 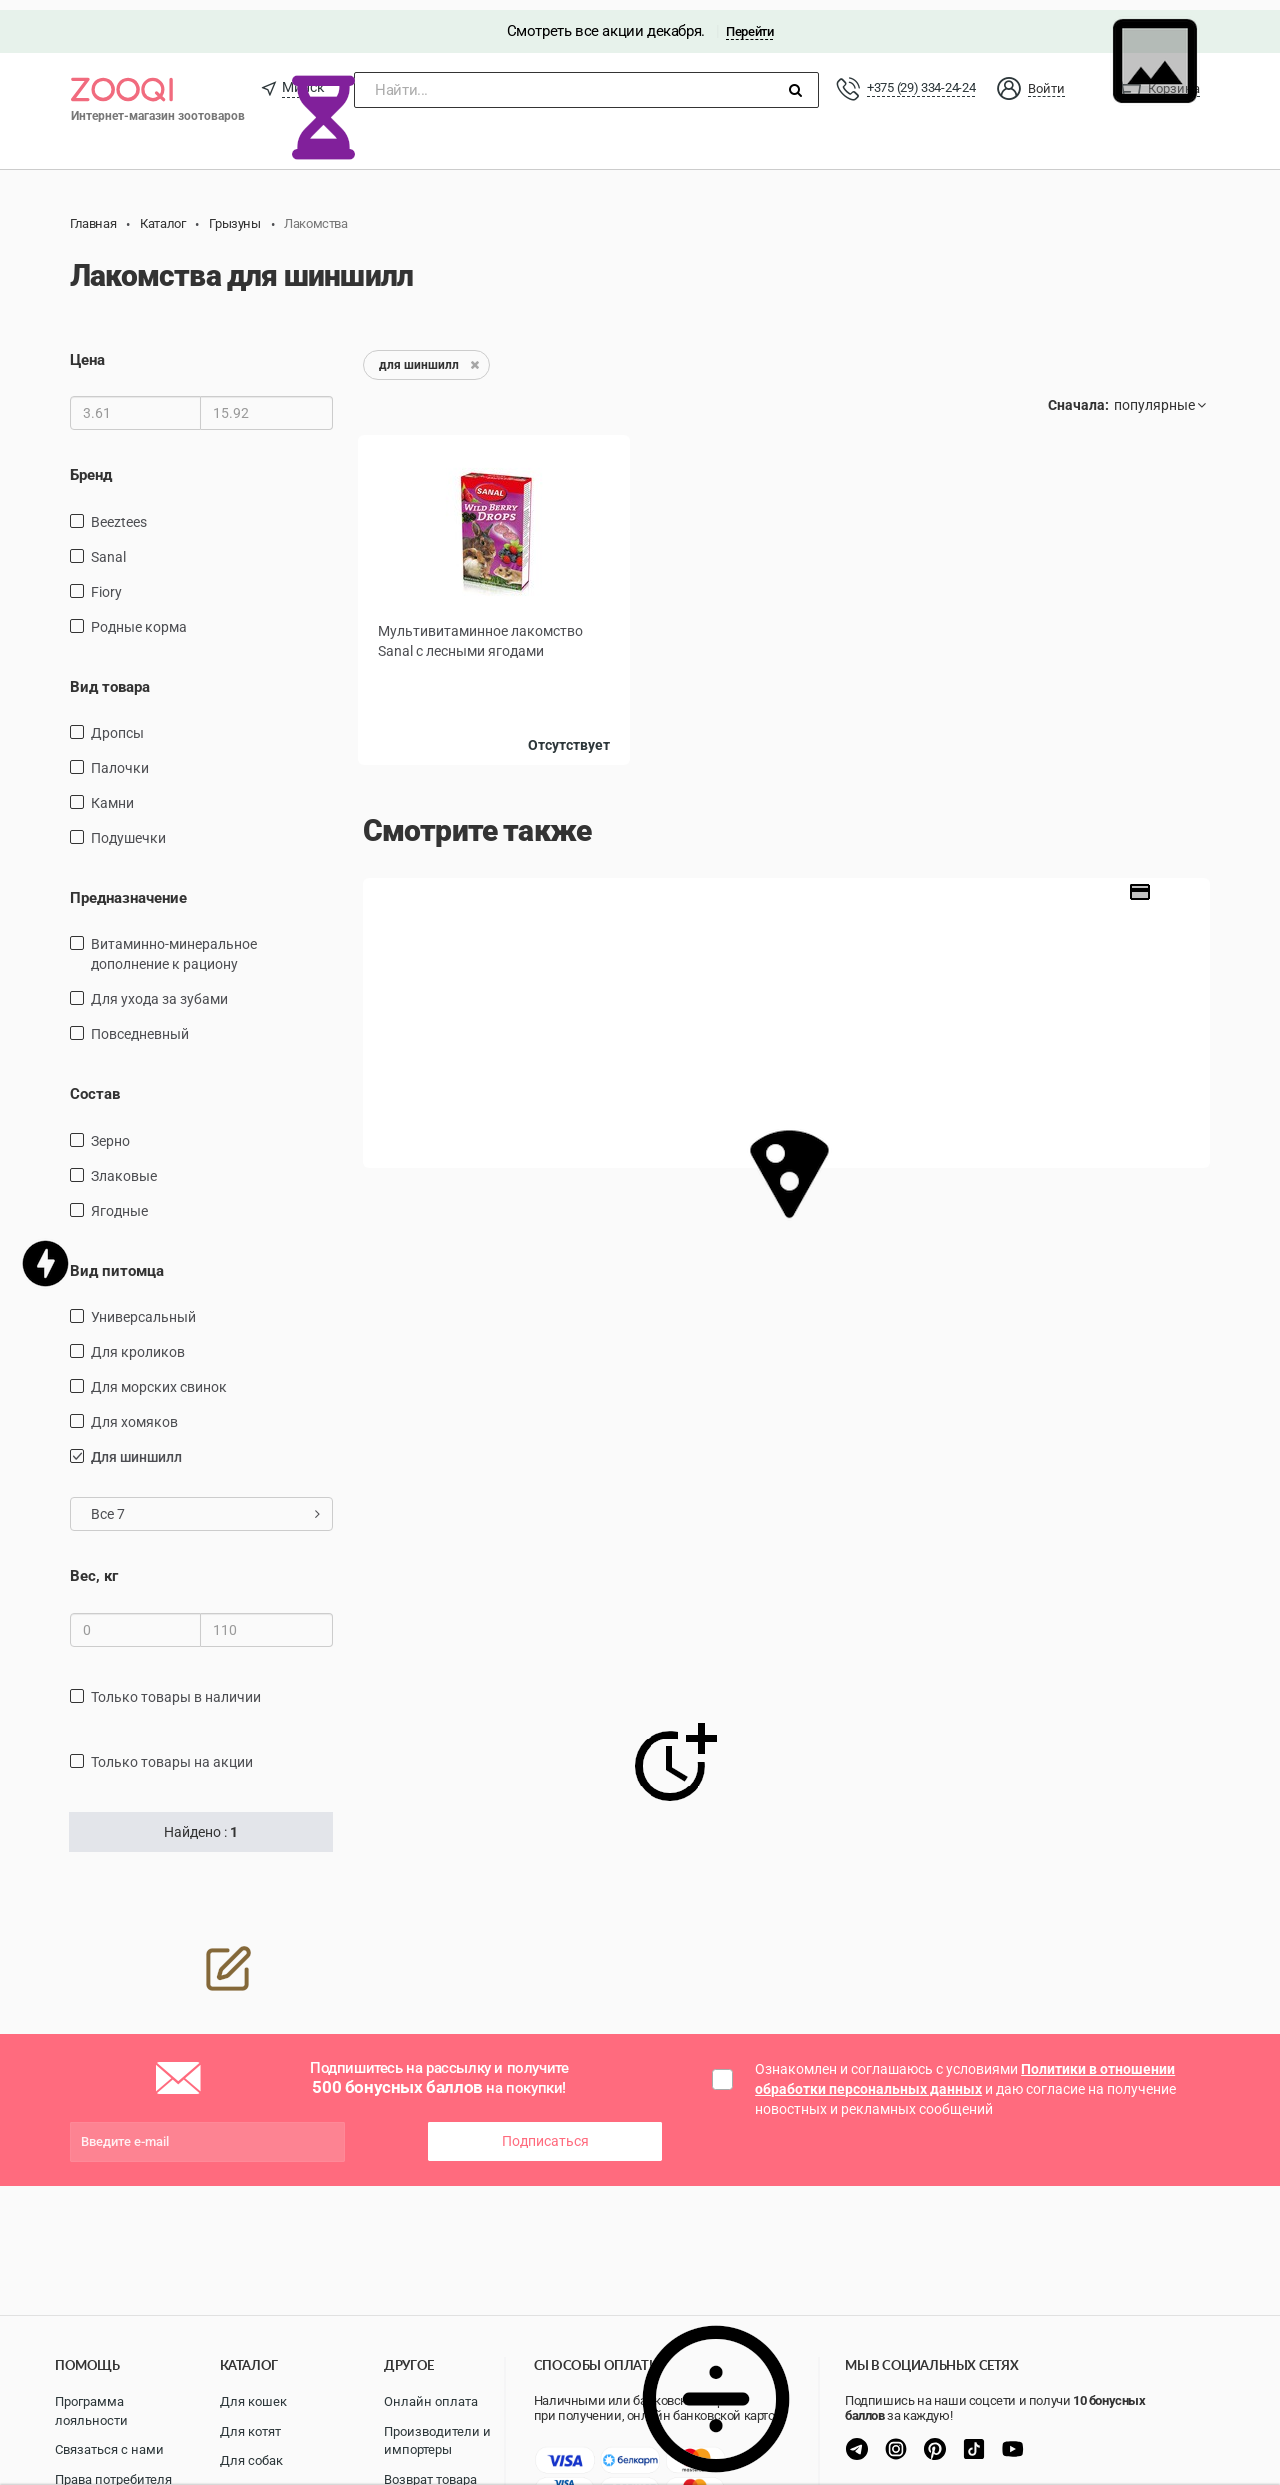 I want to click on access payment methods, so click(x=1140, y=892).